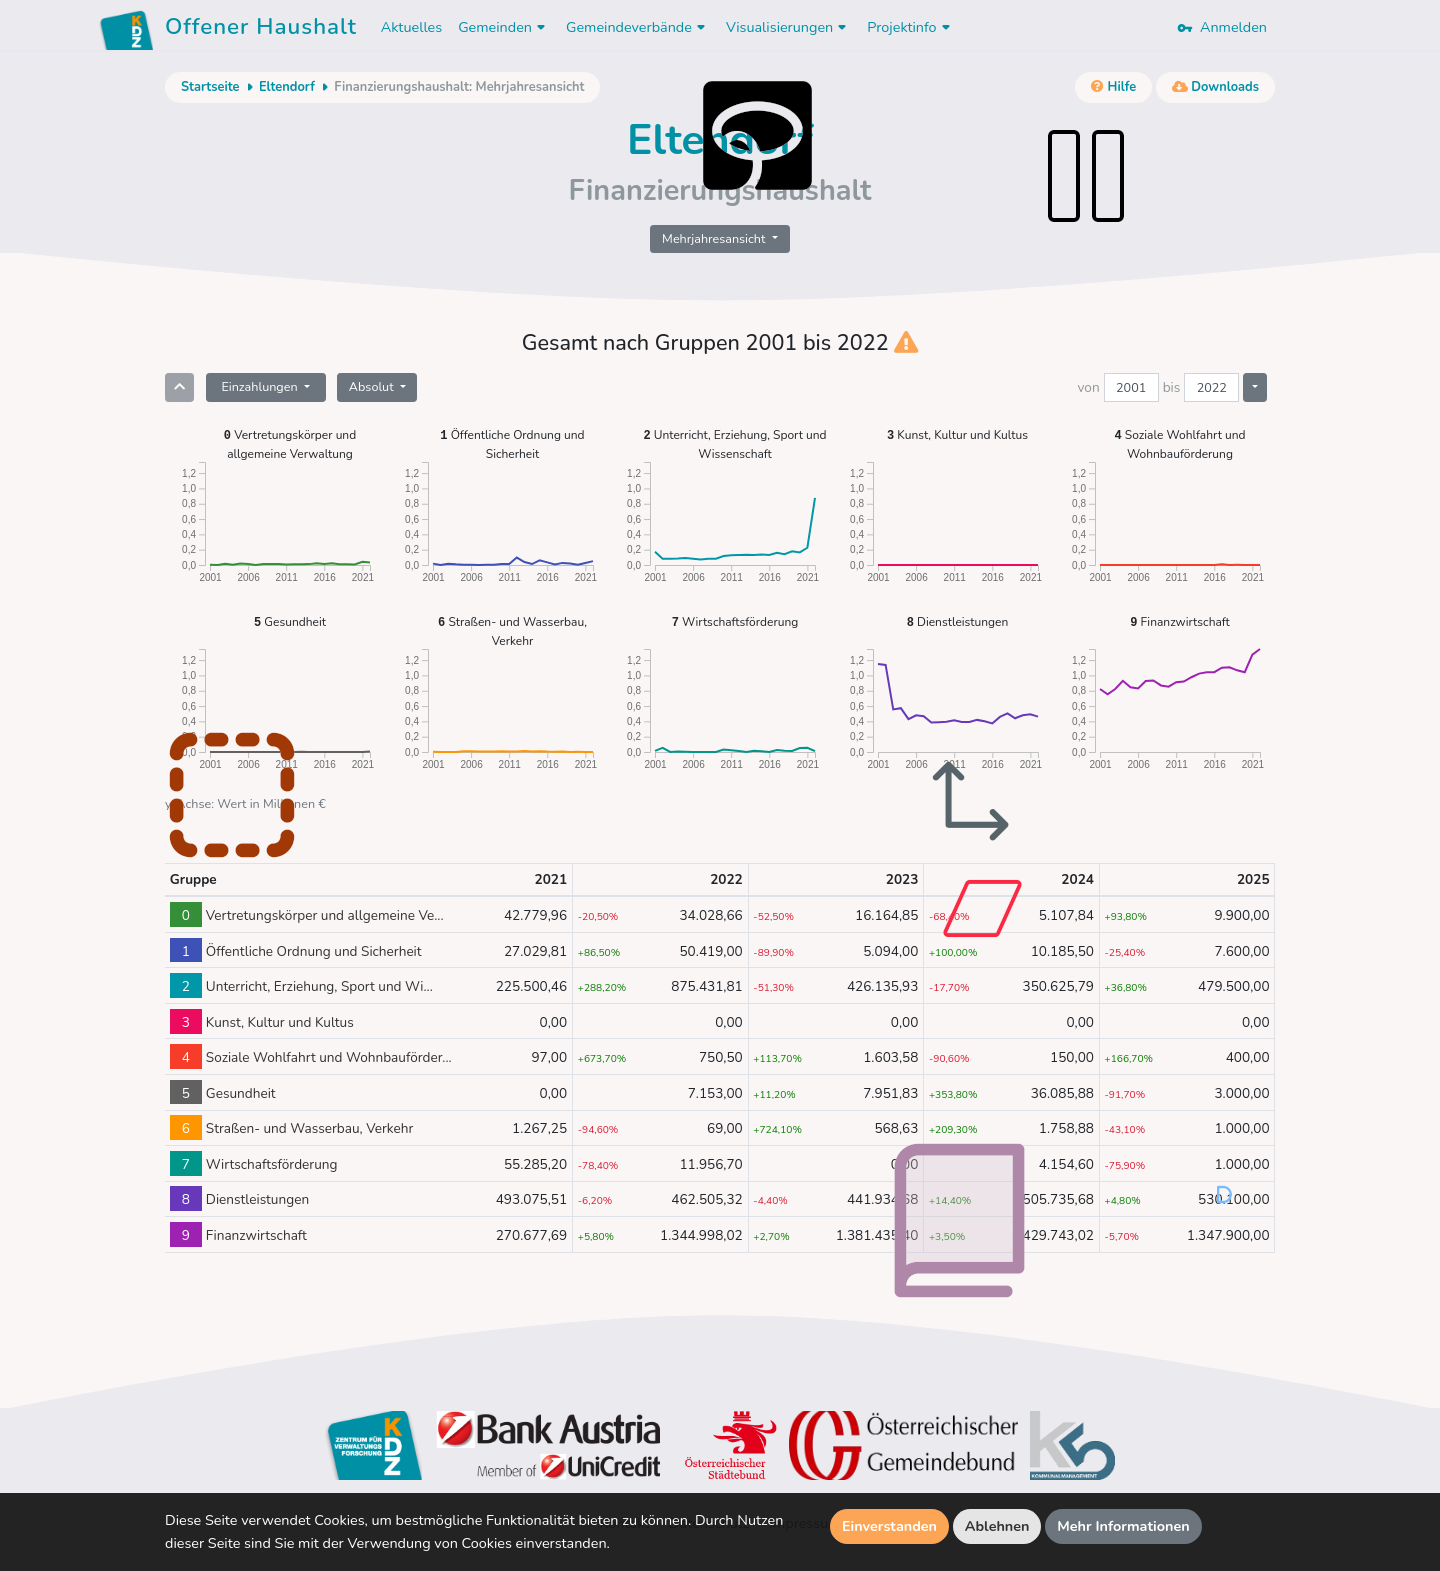 The width and height of the screenshot is (1440, 1571). I want to click on represents the letter D in text or keyboard input, so click(1224, 1194).